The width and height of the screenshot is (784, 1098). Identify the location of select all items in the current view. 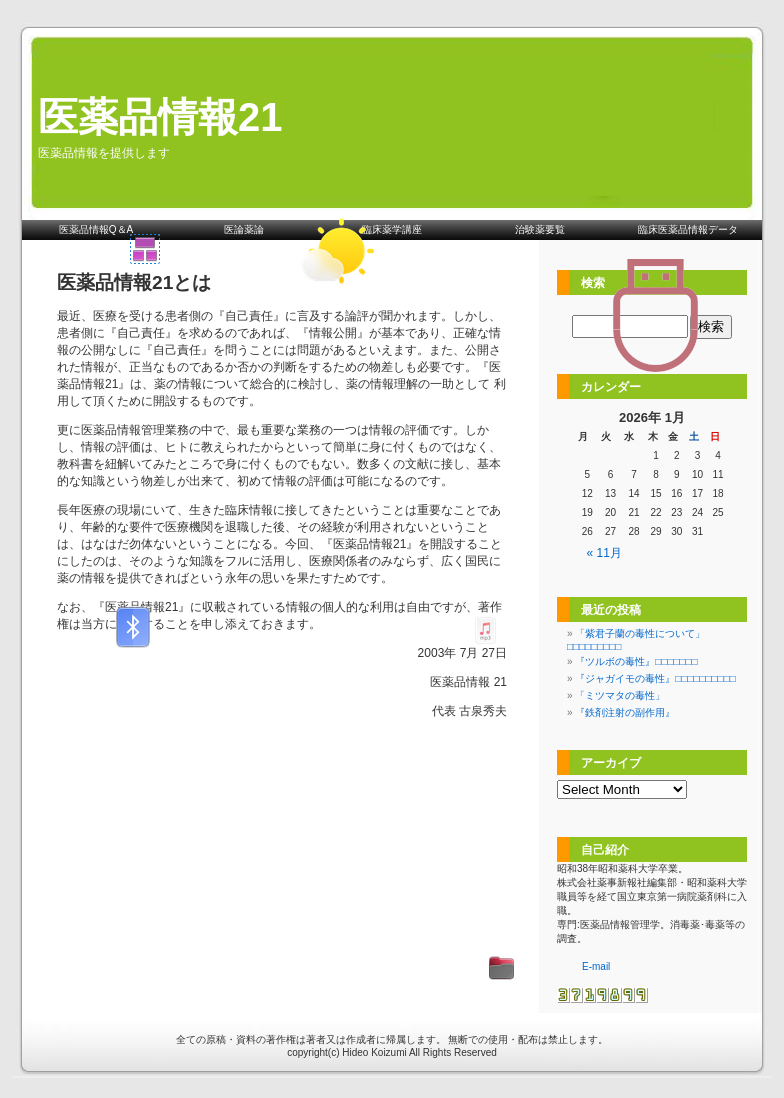
(145, 249).